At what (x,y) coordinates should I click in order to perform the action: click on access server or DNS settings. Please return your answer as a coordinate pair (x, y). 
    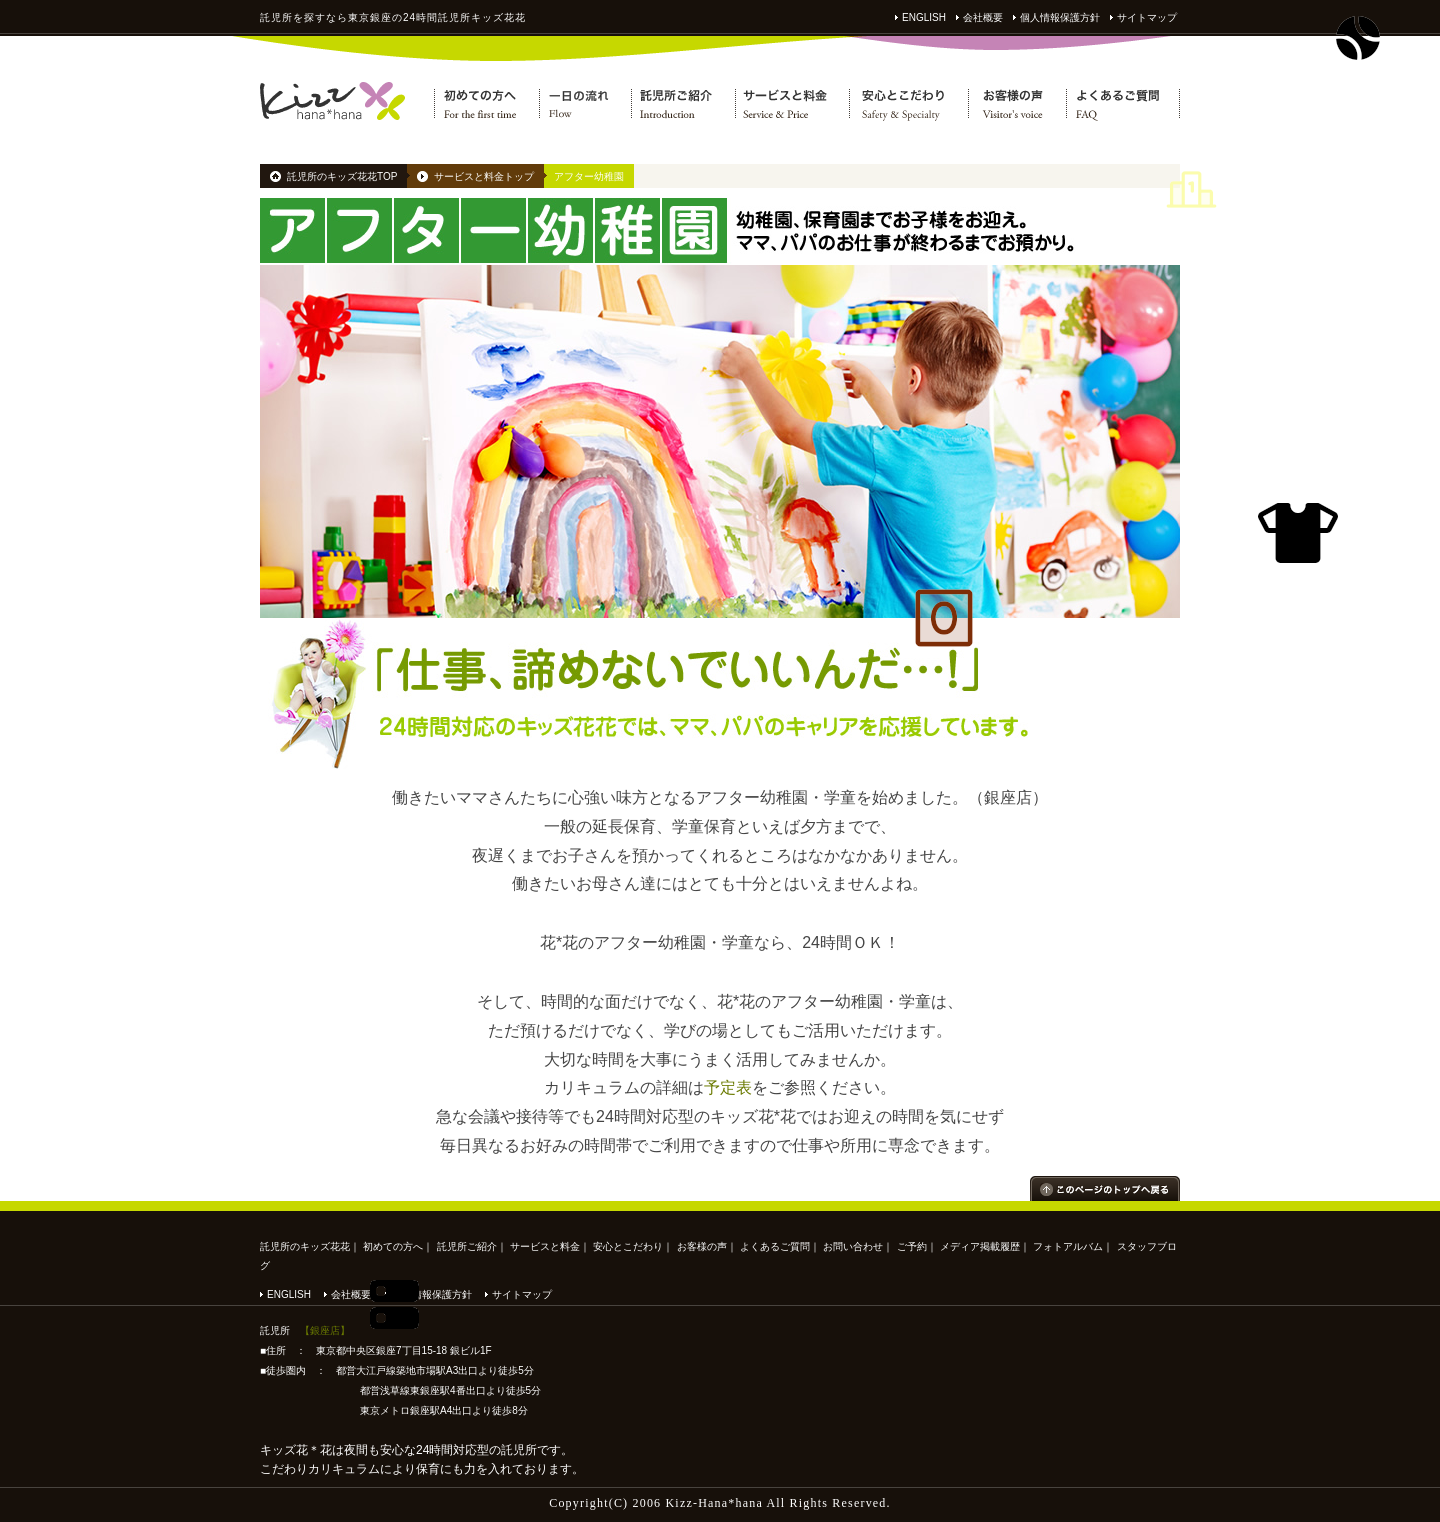
    Looking at the image, I should click on (394, 1304).